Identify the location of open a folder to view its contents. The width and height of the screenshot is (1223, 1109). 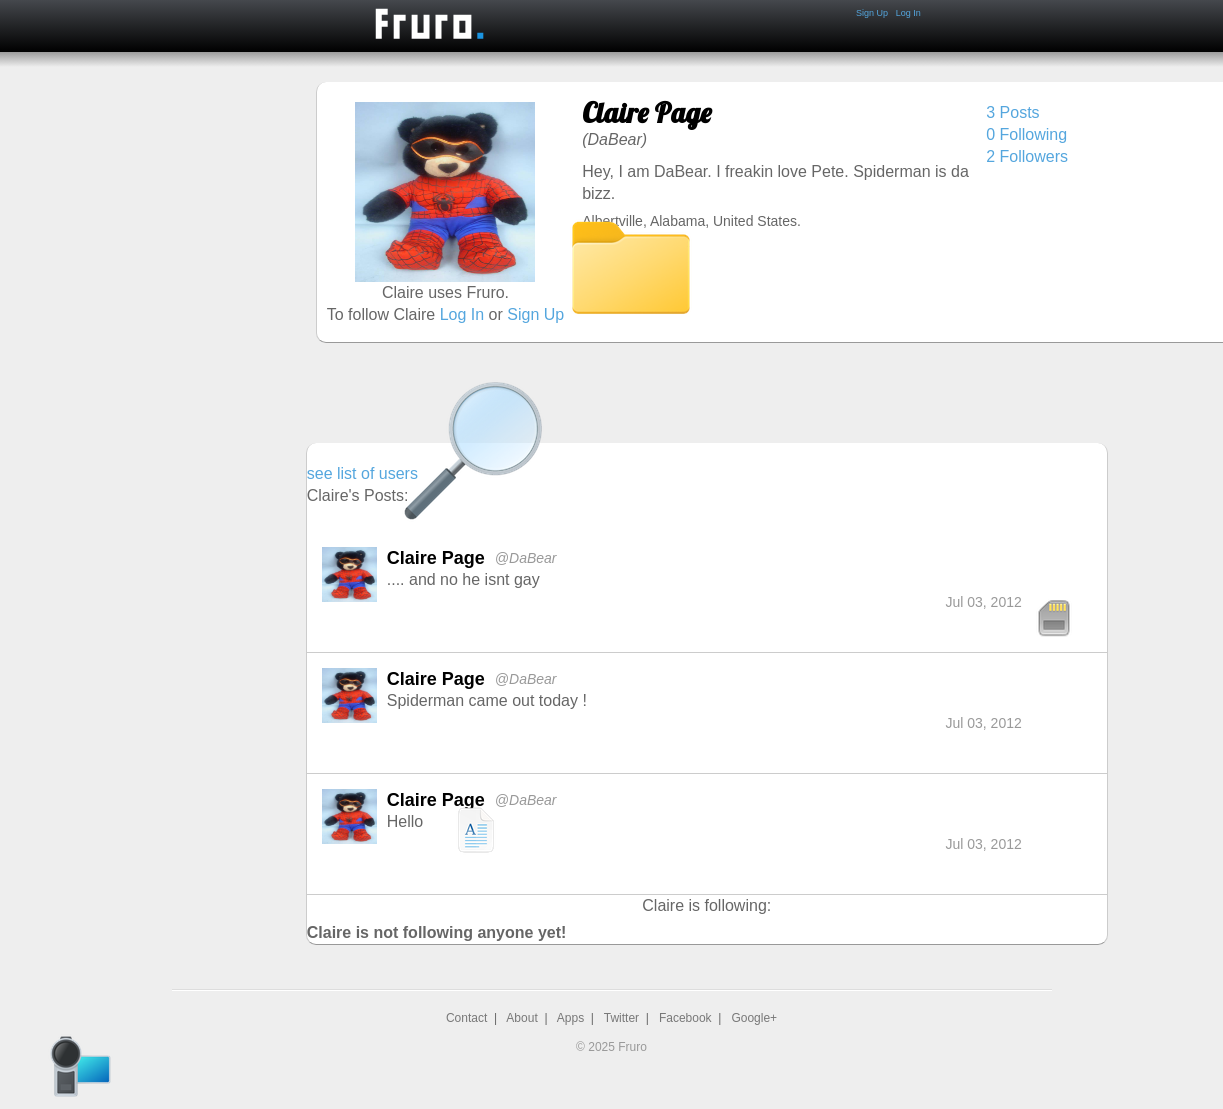
(631, 271).